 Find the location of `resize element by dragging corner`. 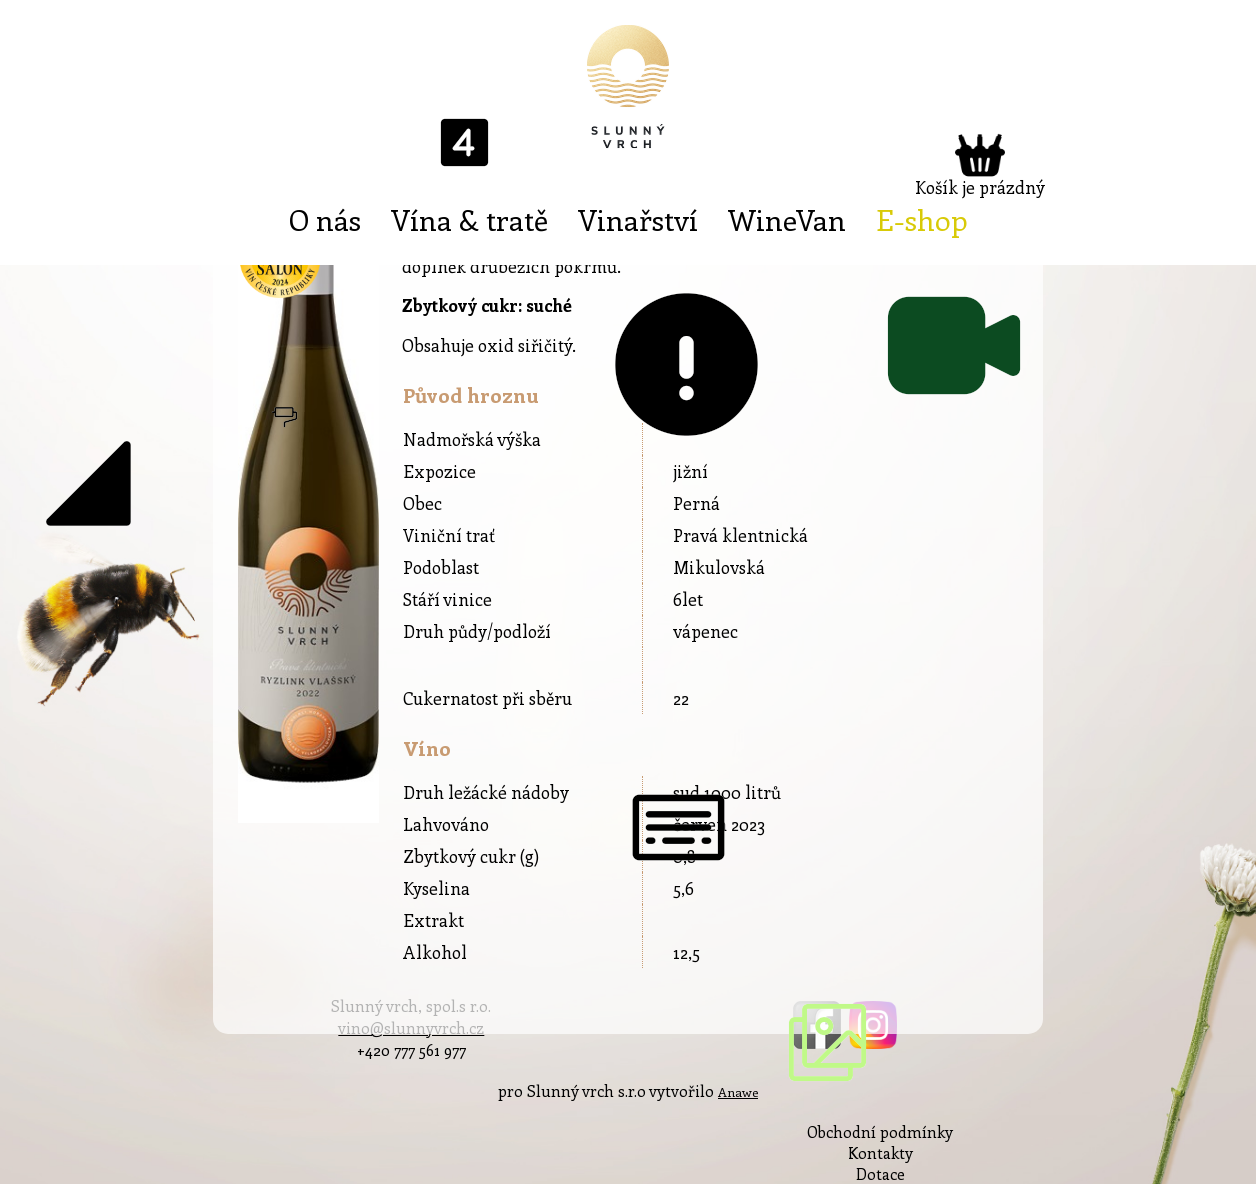

resize element by dragging corner is located at coordinates (94, 489).